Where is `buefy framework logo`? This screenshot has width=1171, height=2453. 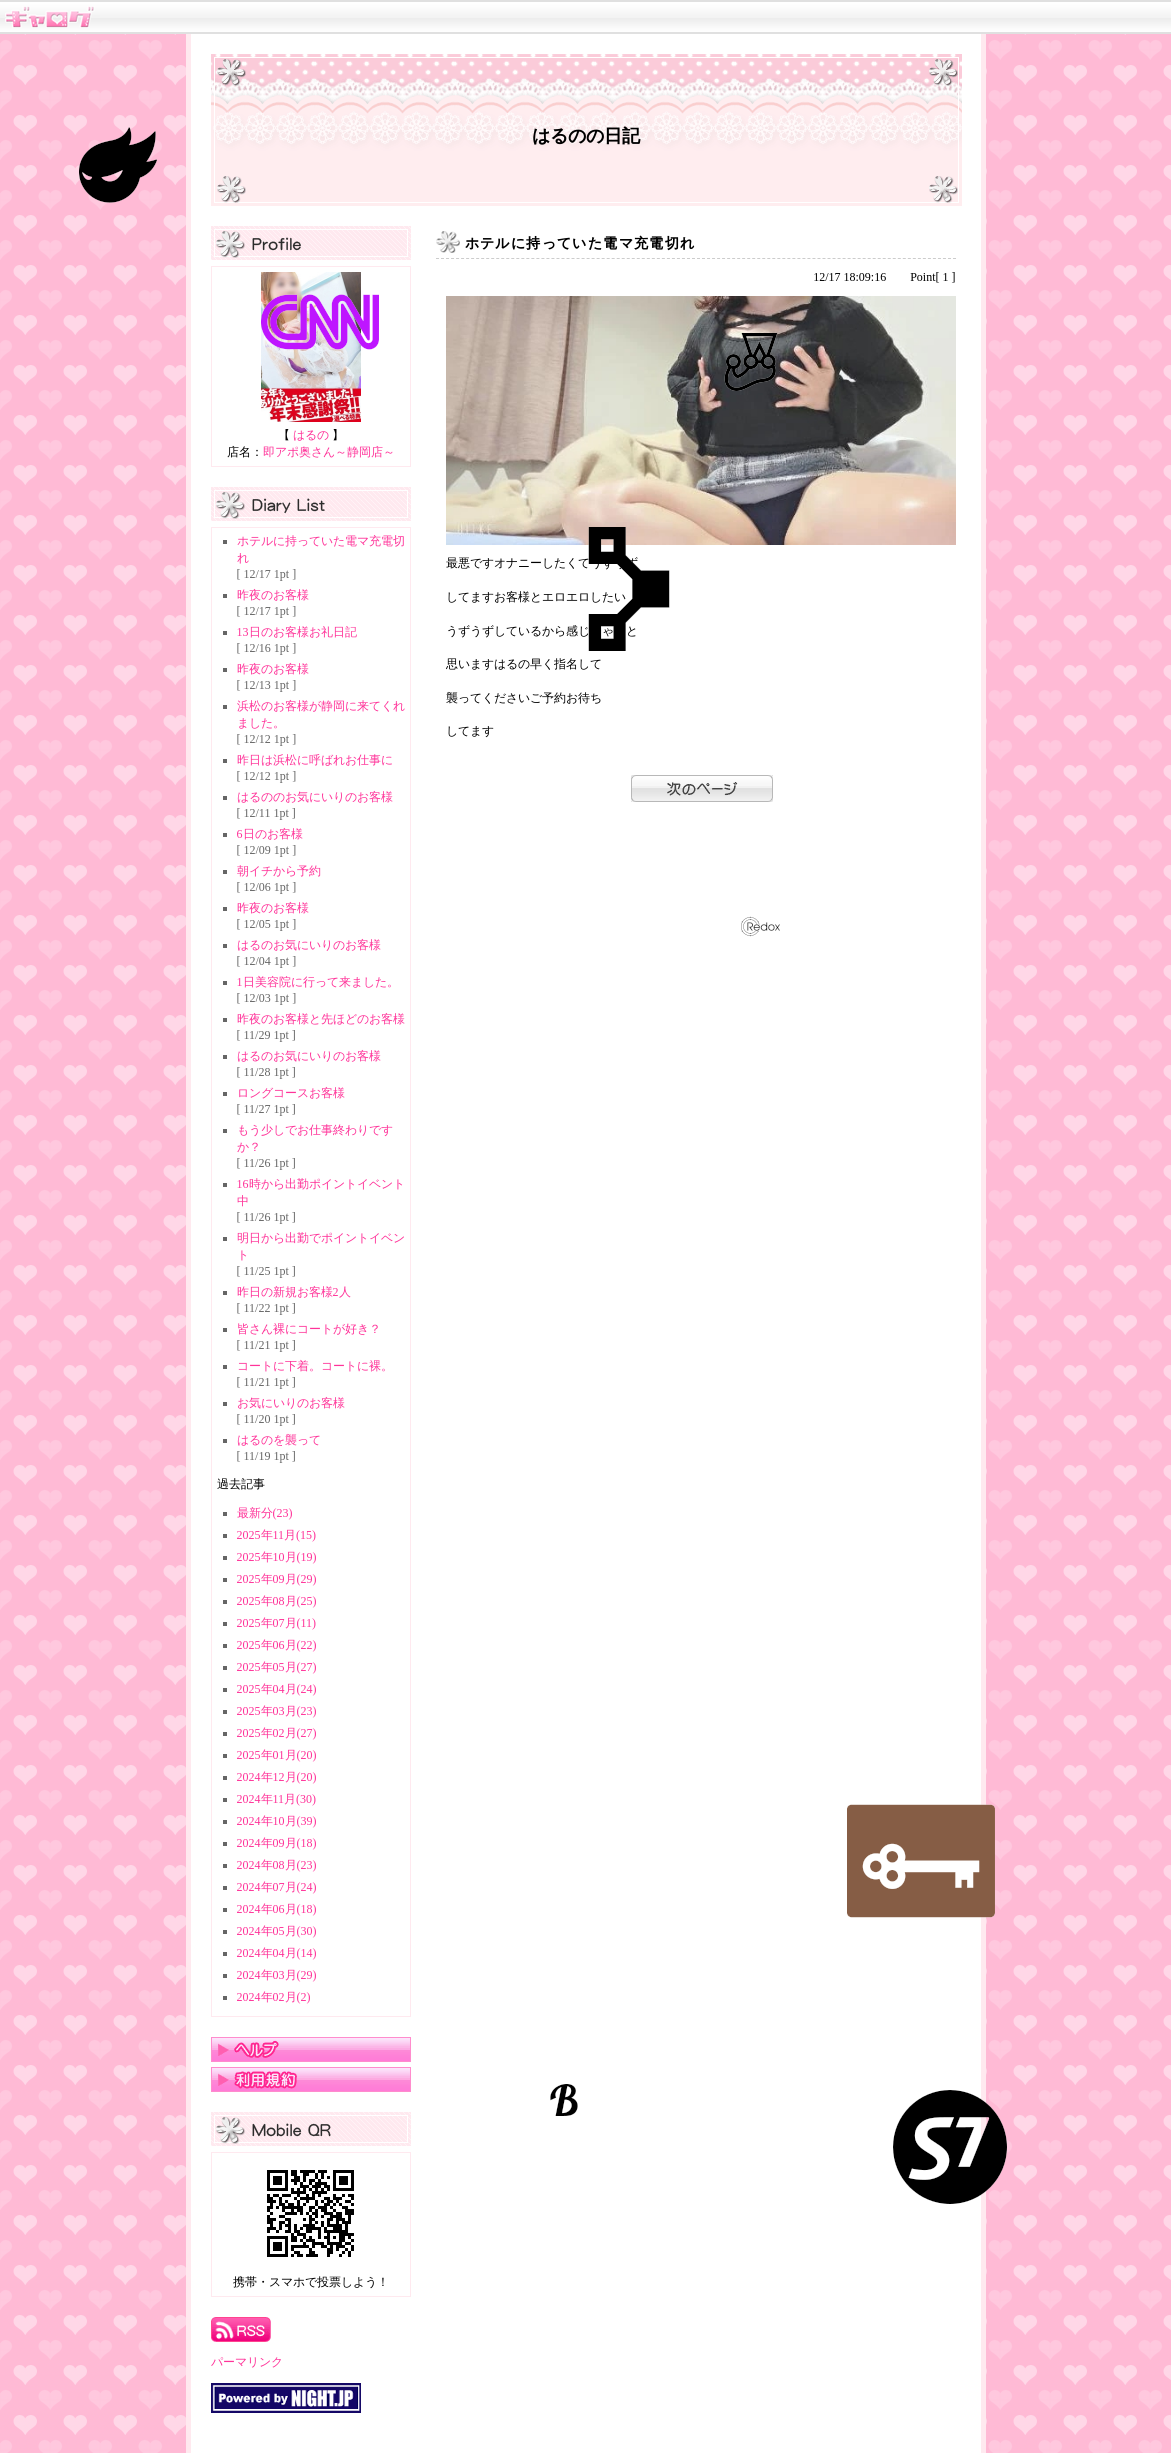
buefy framework logo is located at coordinates (564, 2100).